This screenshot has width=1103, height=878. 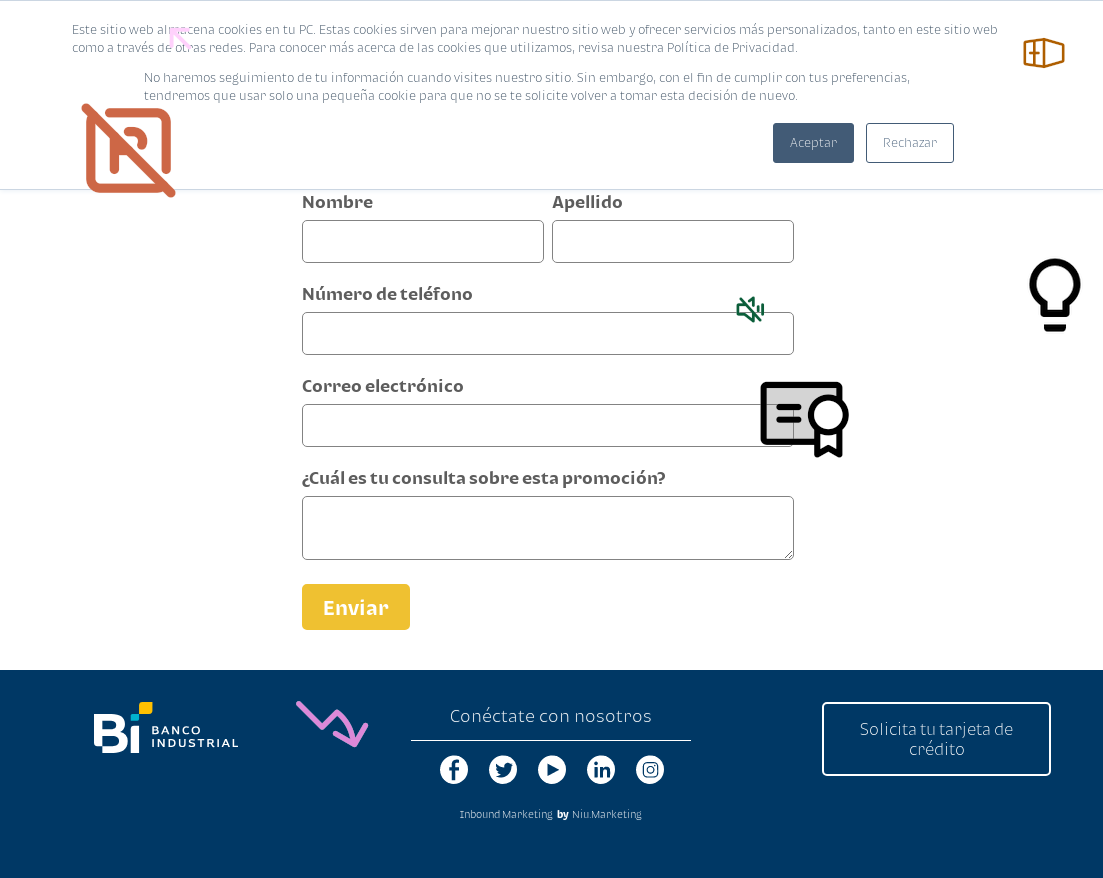 I want to click on mute audio, so click(x=749, y=309).